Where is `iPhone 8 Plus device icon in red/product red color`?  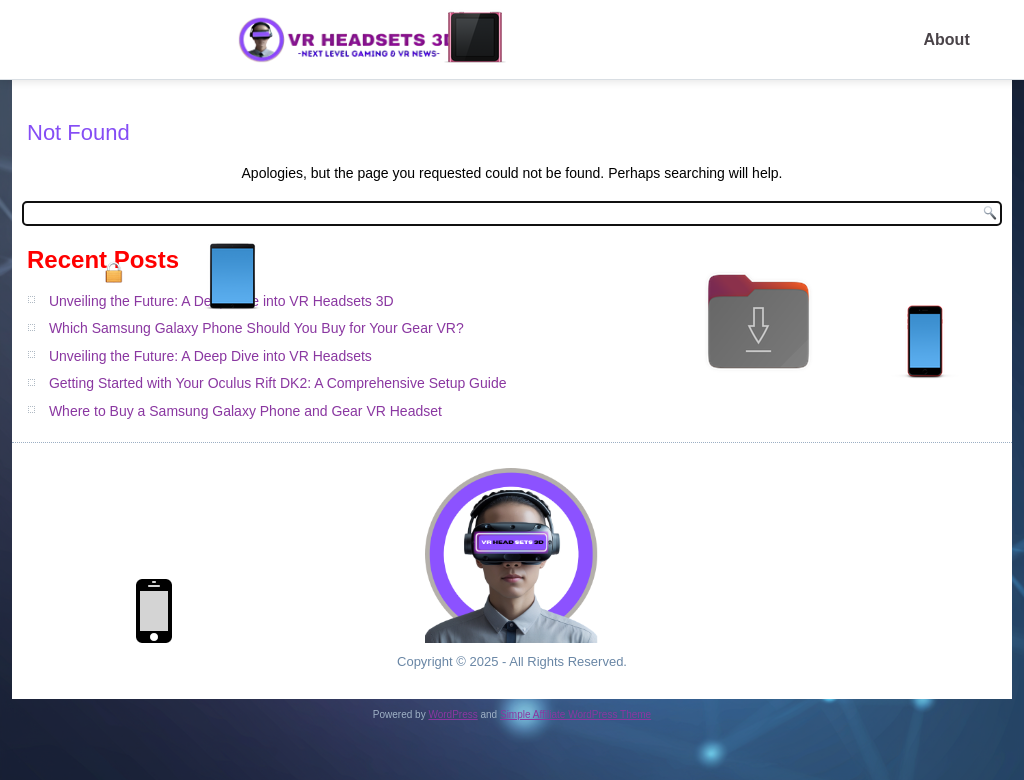 iPhone 8 Plus device icon in red/product red color is located at coordinates (925, 342).